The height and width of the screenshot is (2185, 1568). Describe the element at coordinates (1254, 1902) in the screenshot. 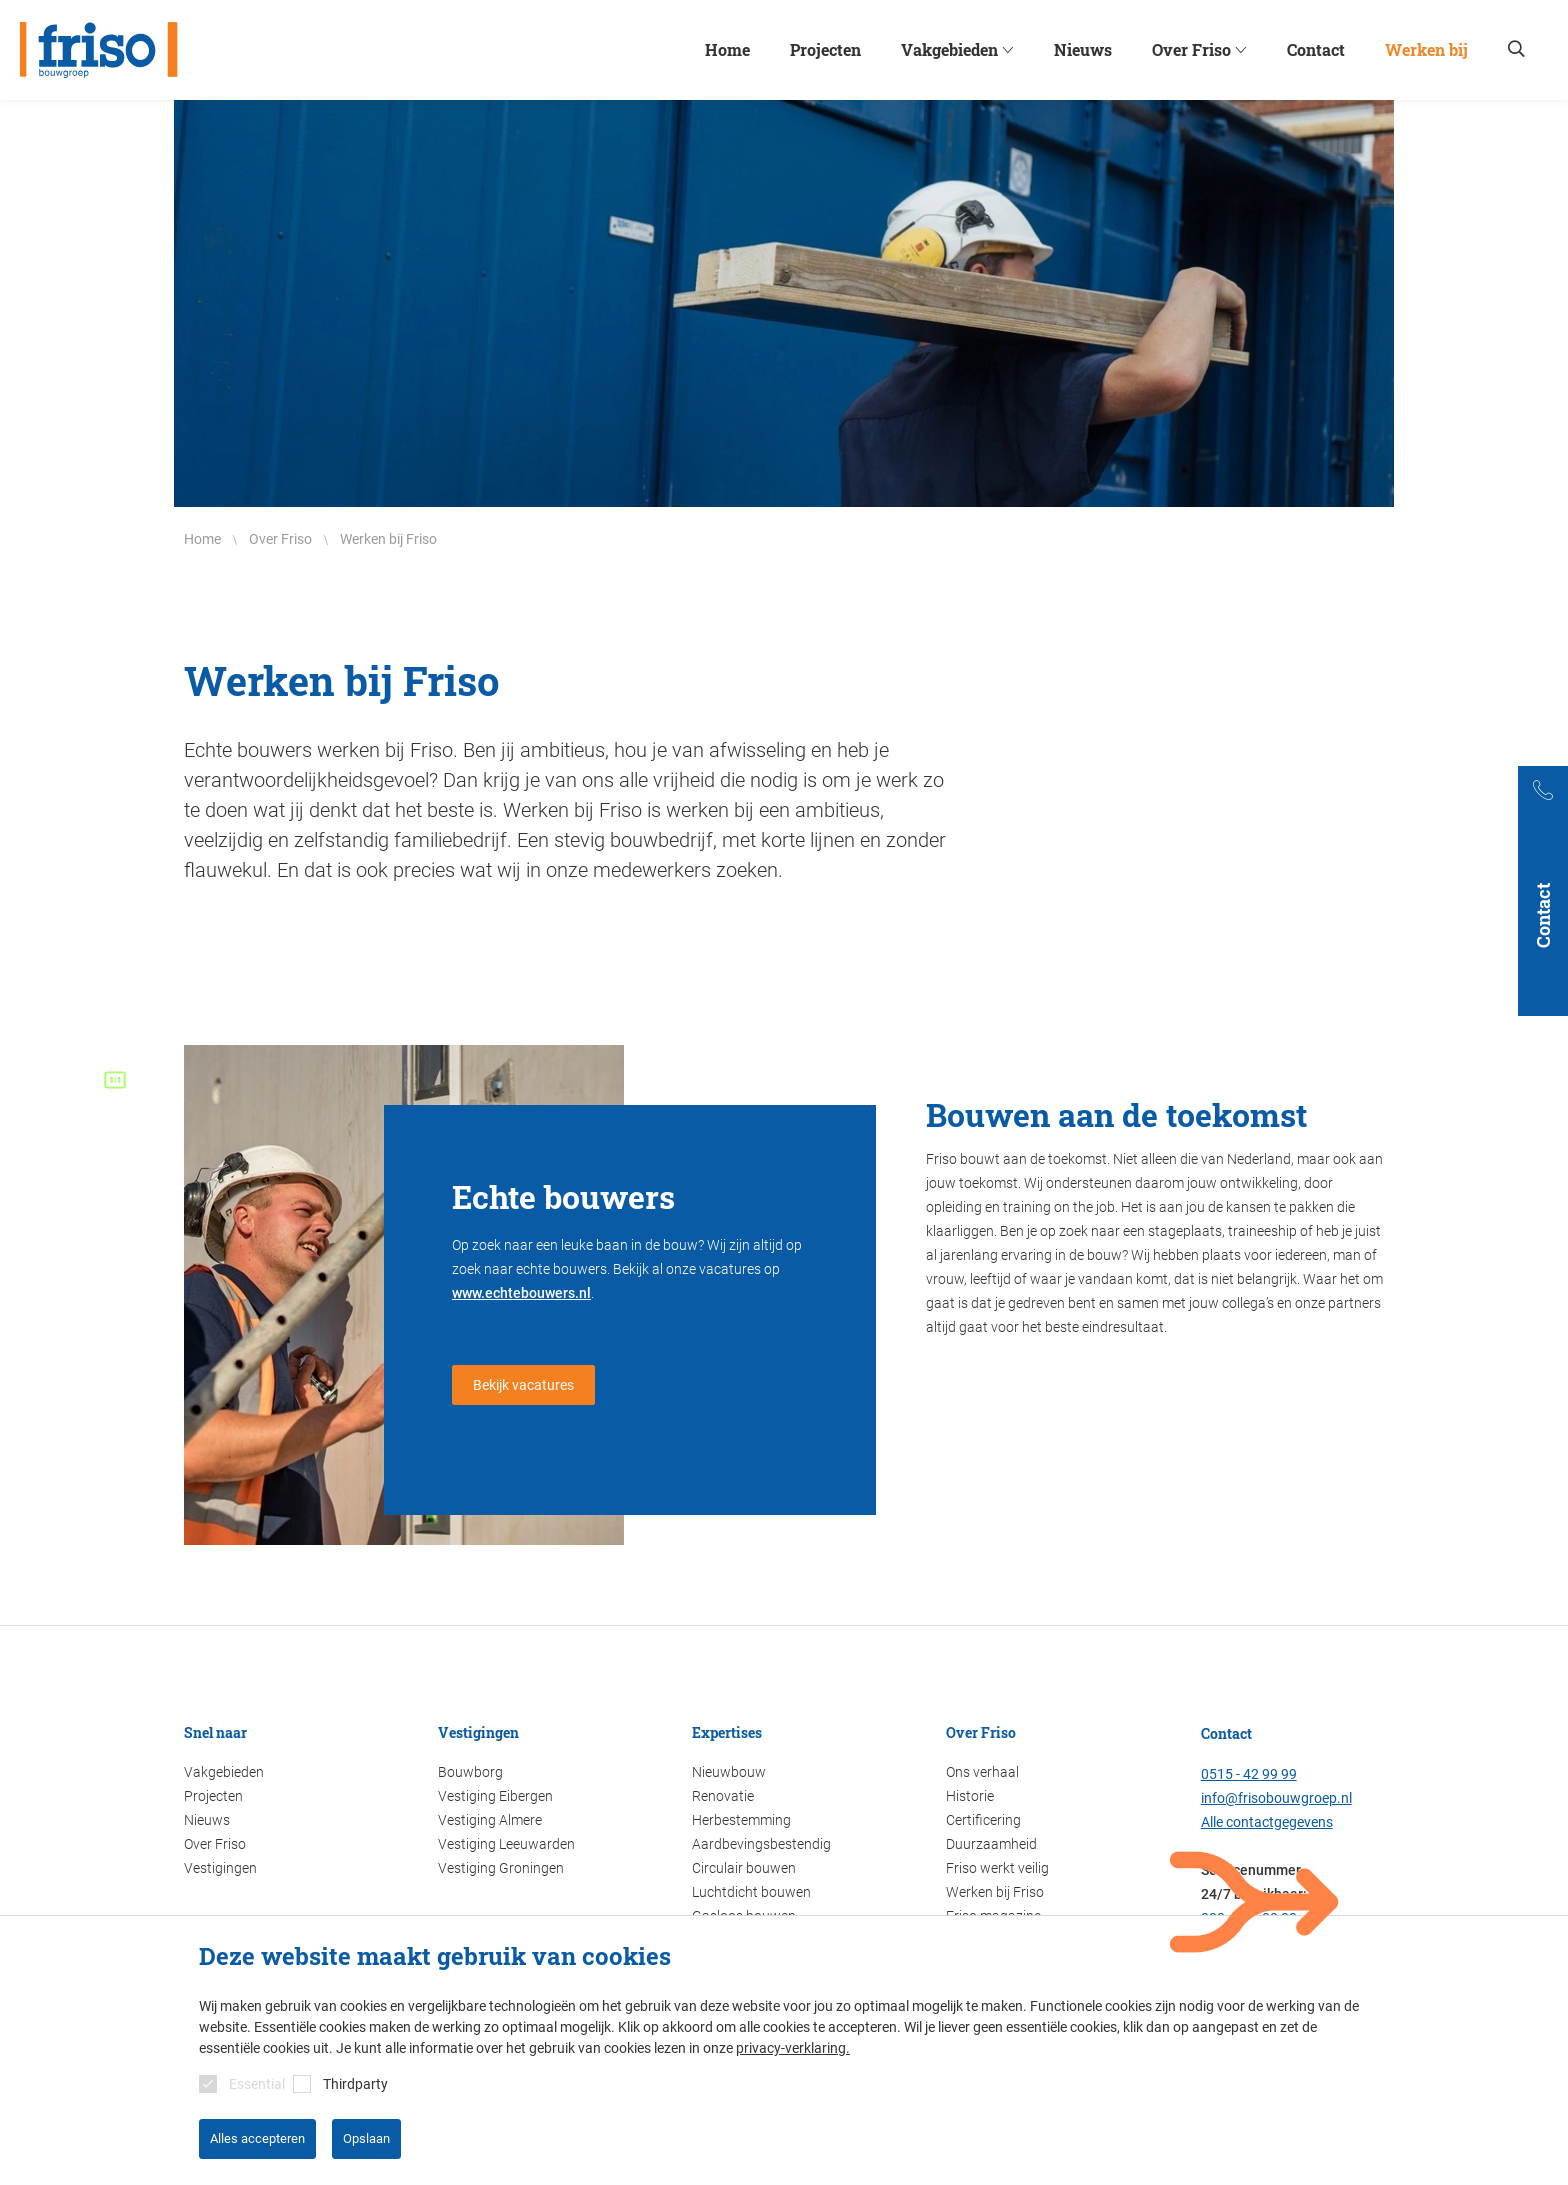

I see `merge or combine selected items` at that location.